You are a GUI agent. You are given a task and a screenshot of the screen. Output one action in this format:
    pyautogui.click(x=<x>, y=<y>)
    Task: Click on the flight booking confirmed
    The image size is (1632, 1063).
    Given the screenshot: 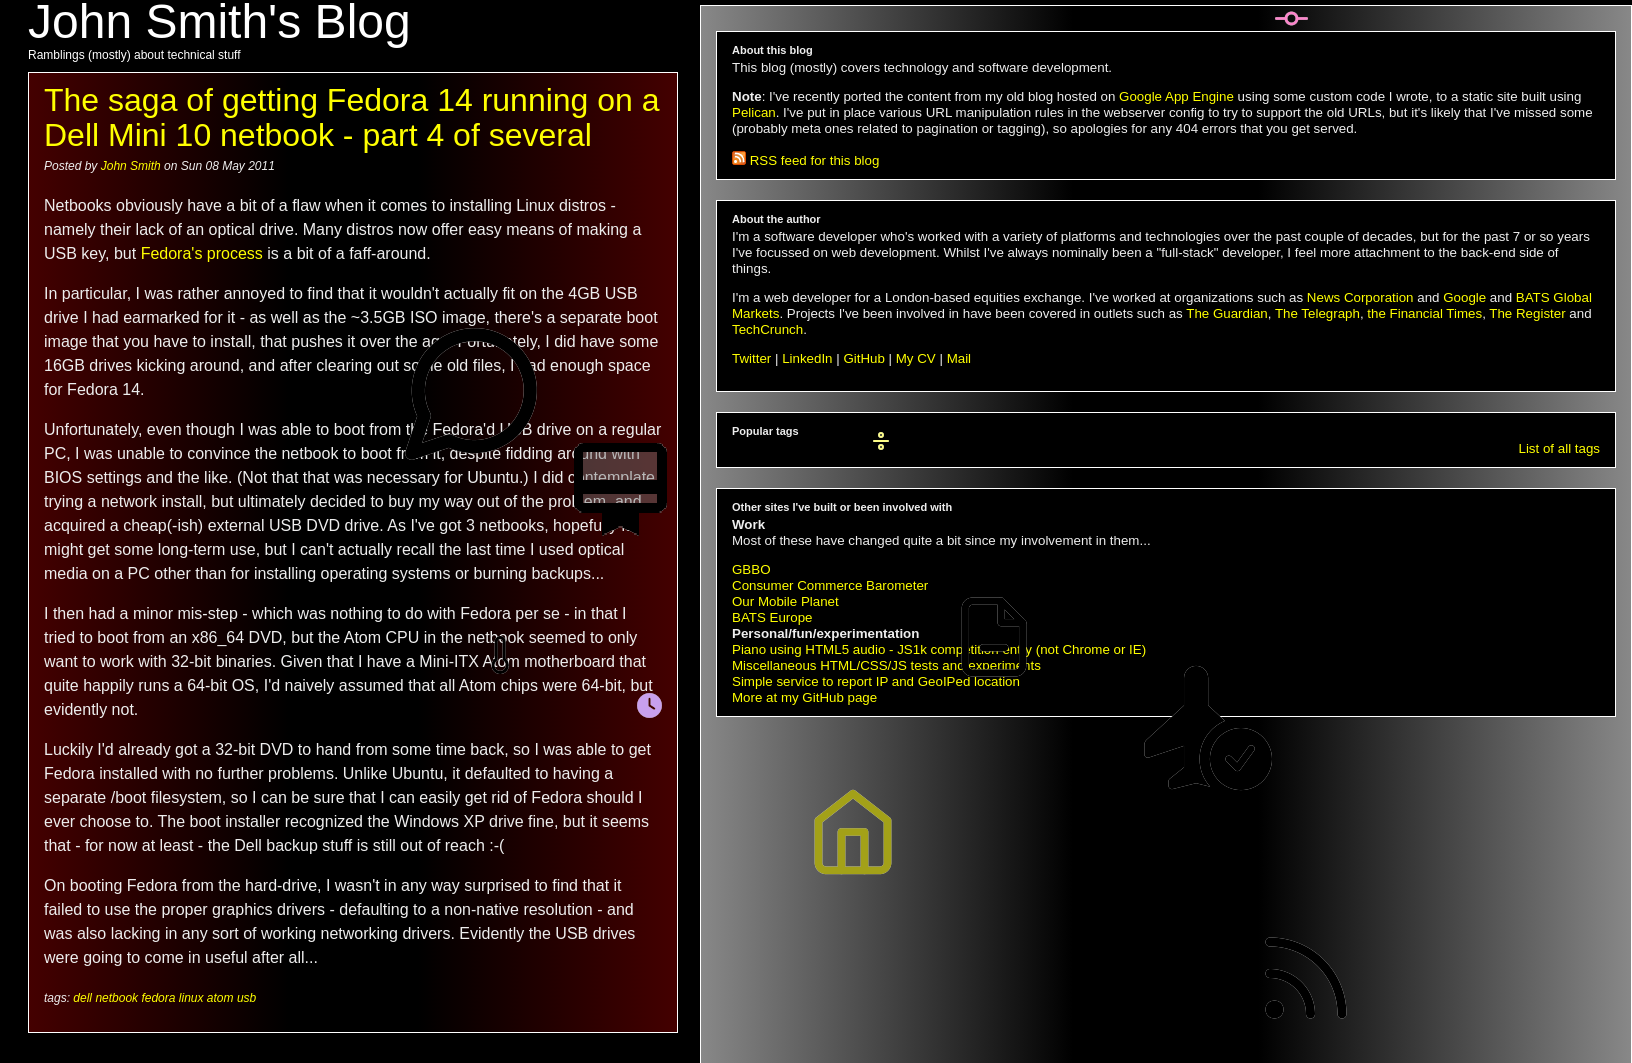 What is the action you would take?
    pyautogui.click(x=1203, y=728)
    